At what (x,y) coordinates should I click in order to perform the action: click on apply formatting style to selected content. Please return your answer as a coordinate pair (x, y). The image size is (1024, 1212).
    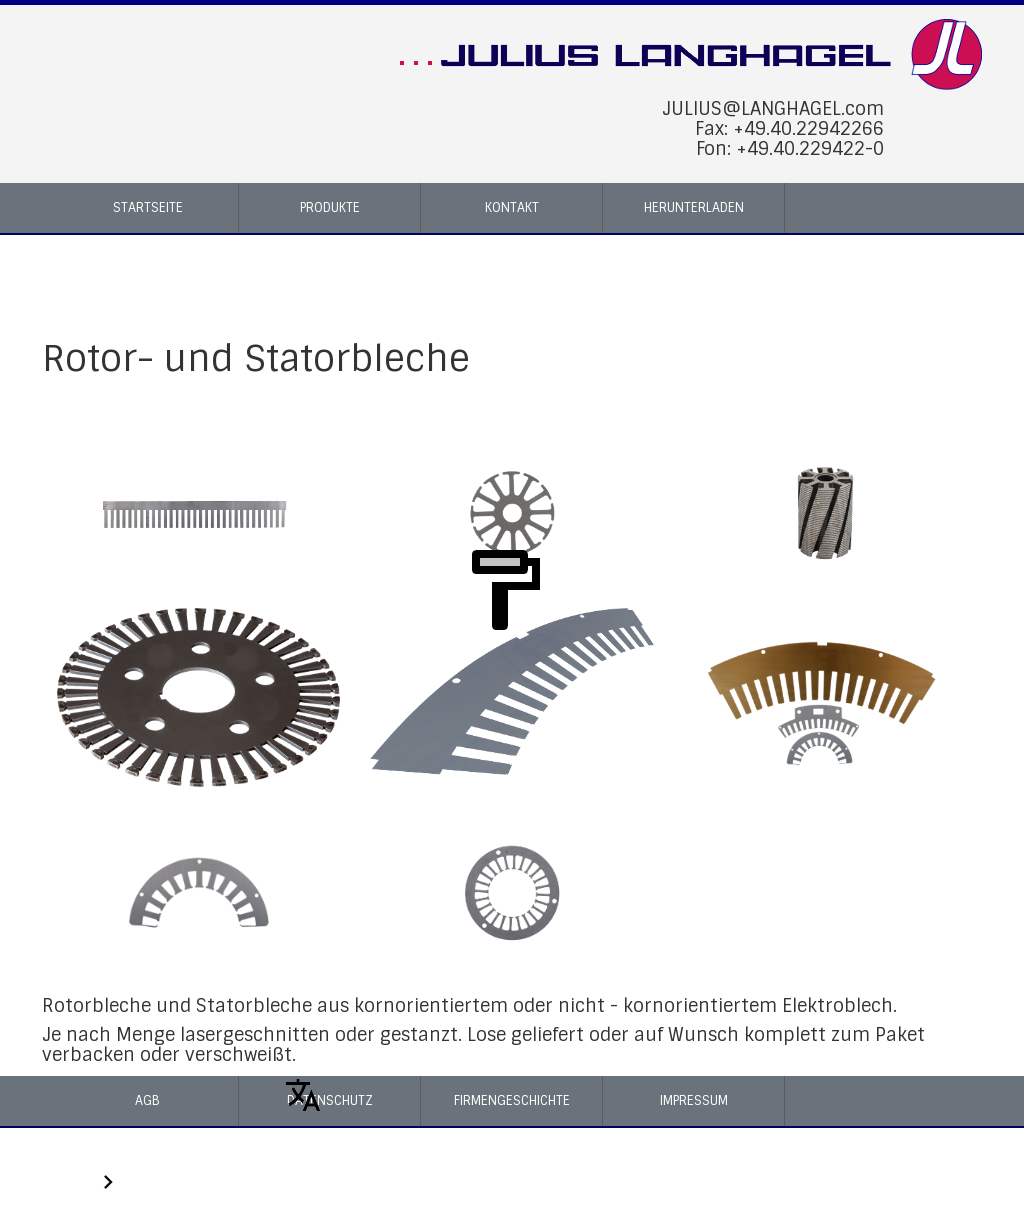
    Looking at the image, I should click on (504, 590).